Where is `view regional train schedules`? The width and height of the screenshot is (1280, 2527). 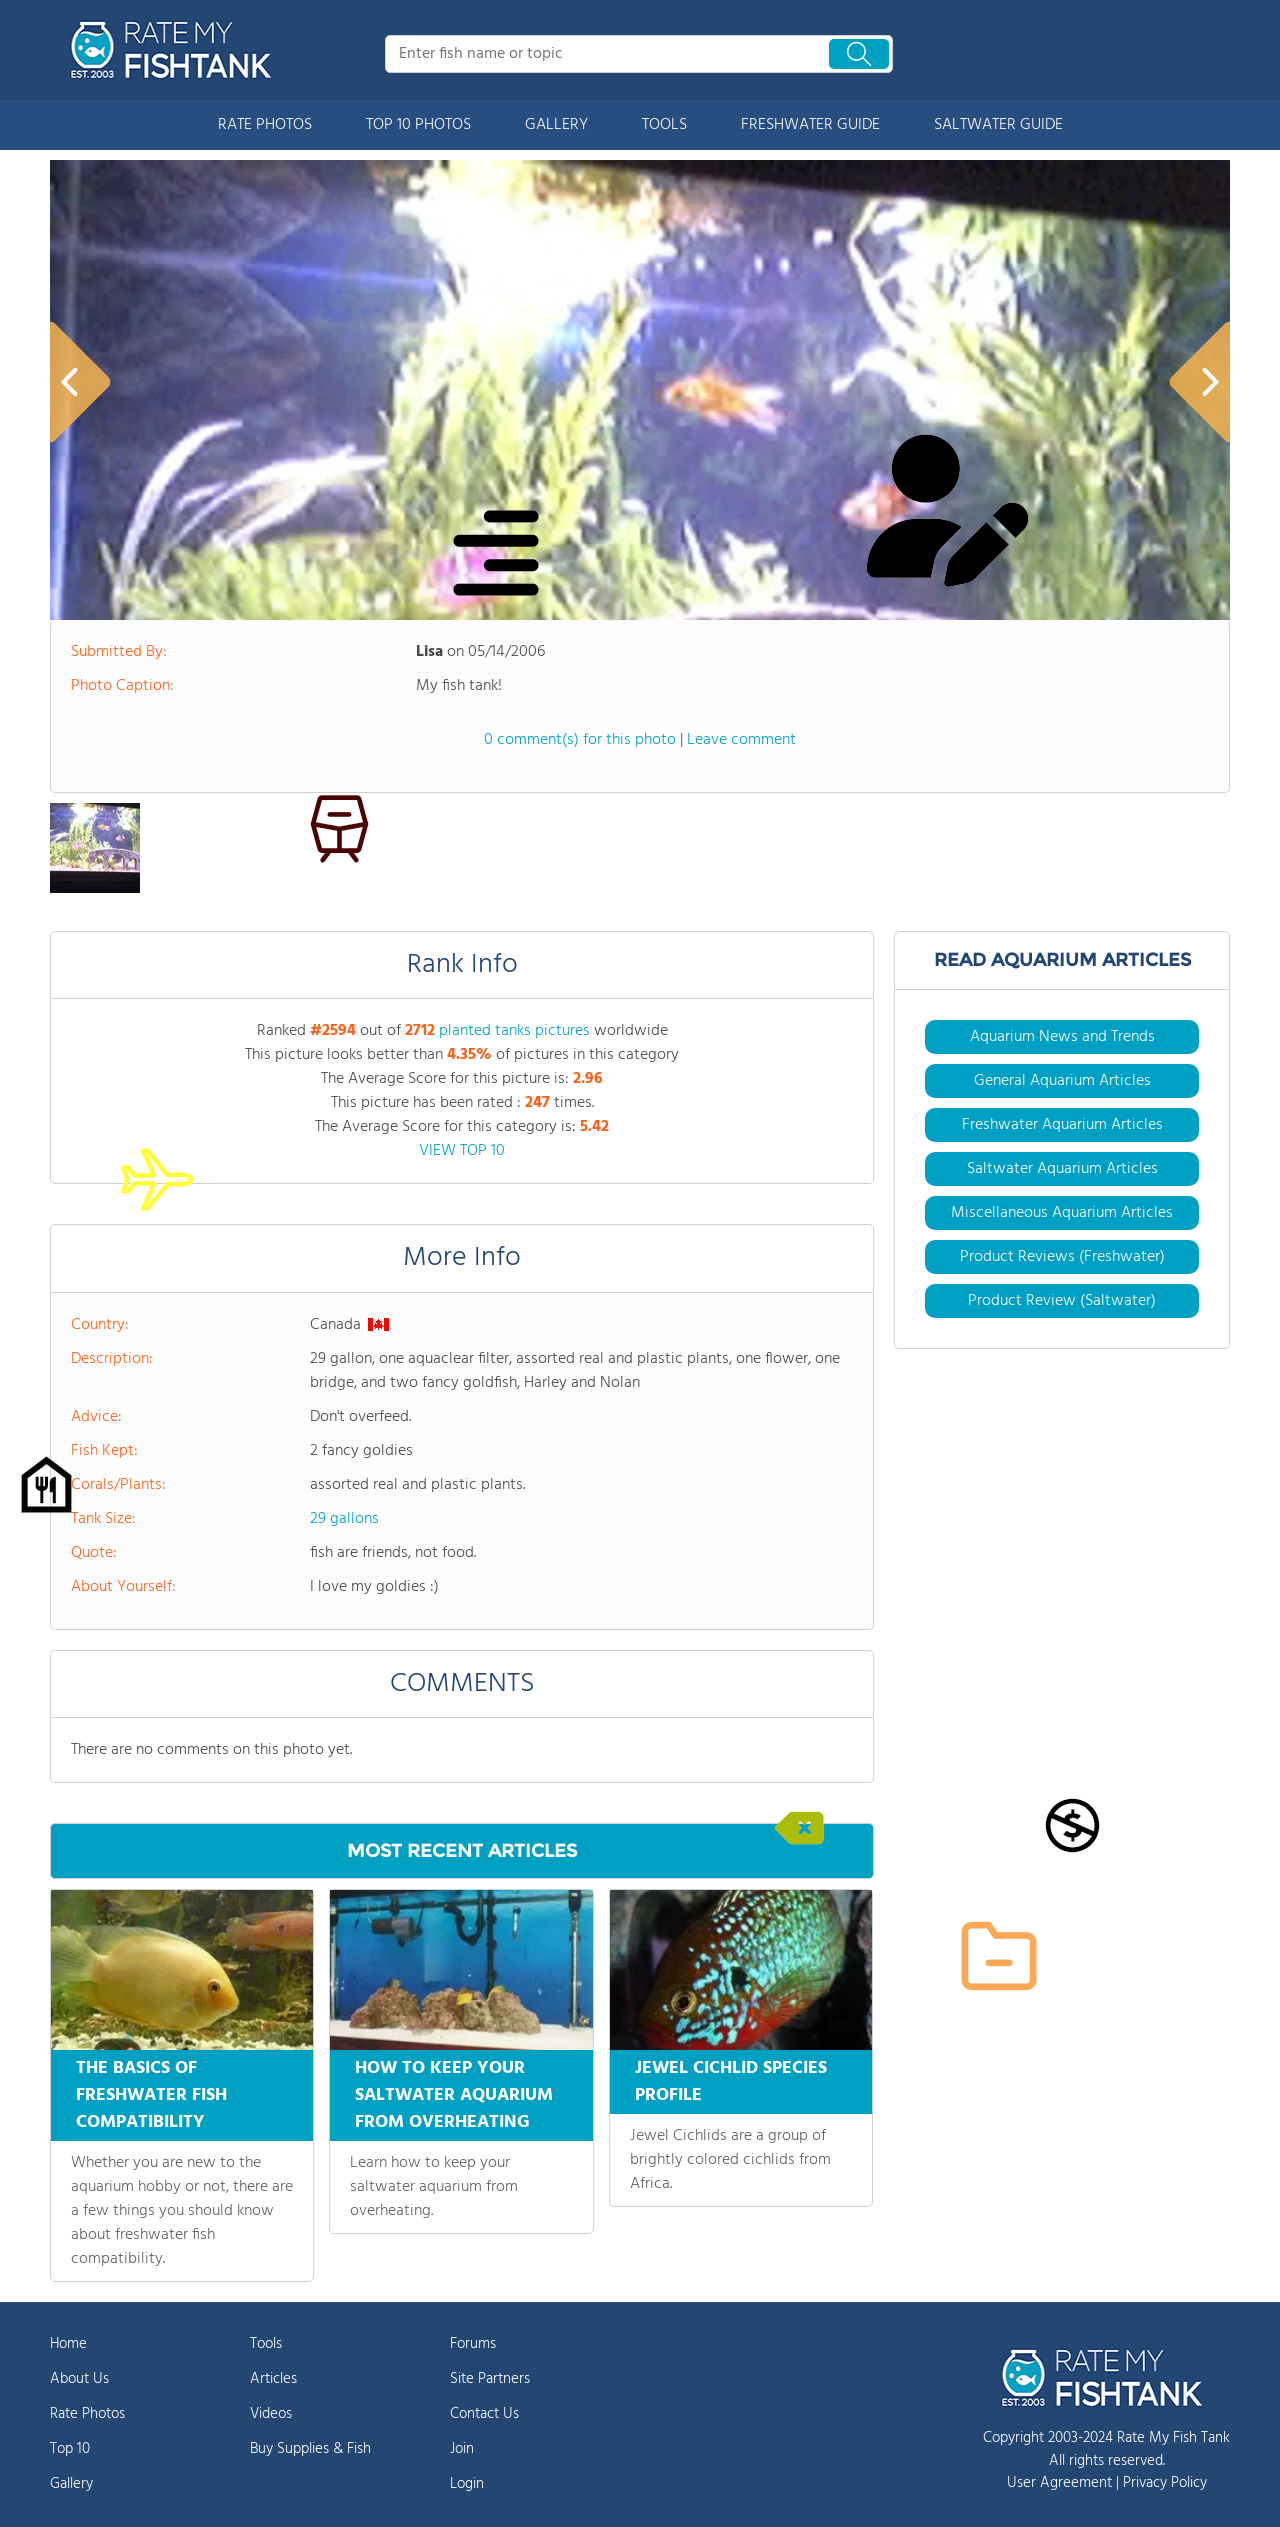
view regional train schedules is located at coordinates (339, 826).